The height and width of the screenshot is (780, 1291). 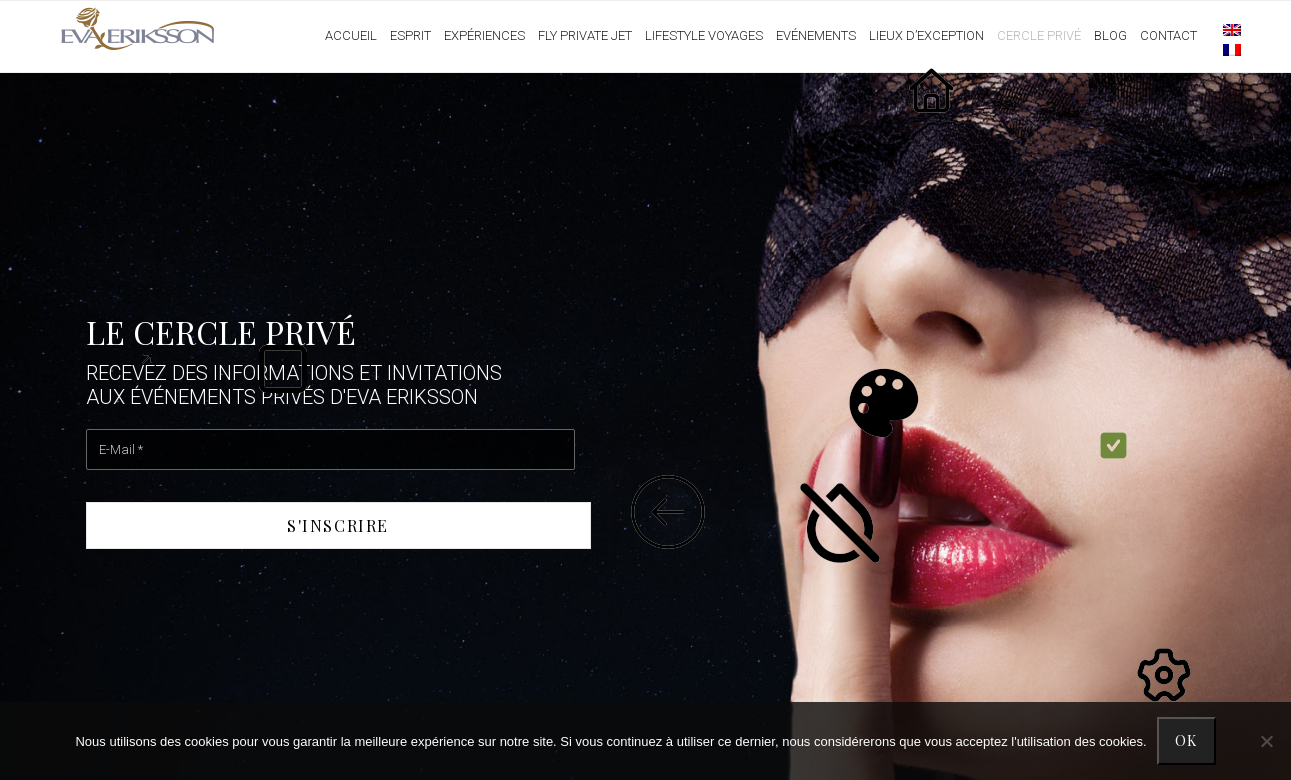 I want to click on go back to the previous screen, so click(x=668, y=512).